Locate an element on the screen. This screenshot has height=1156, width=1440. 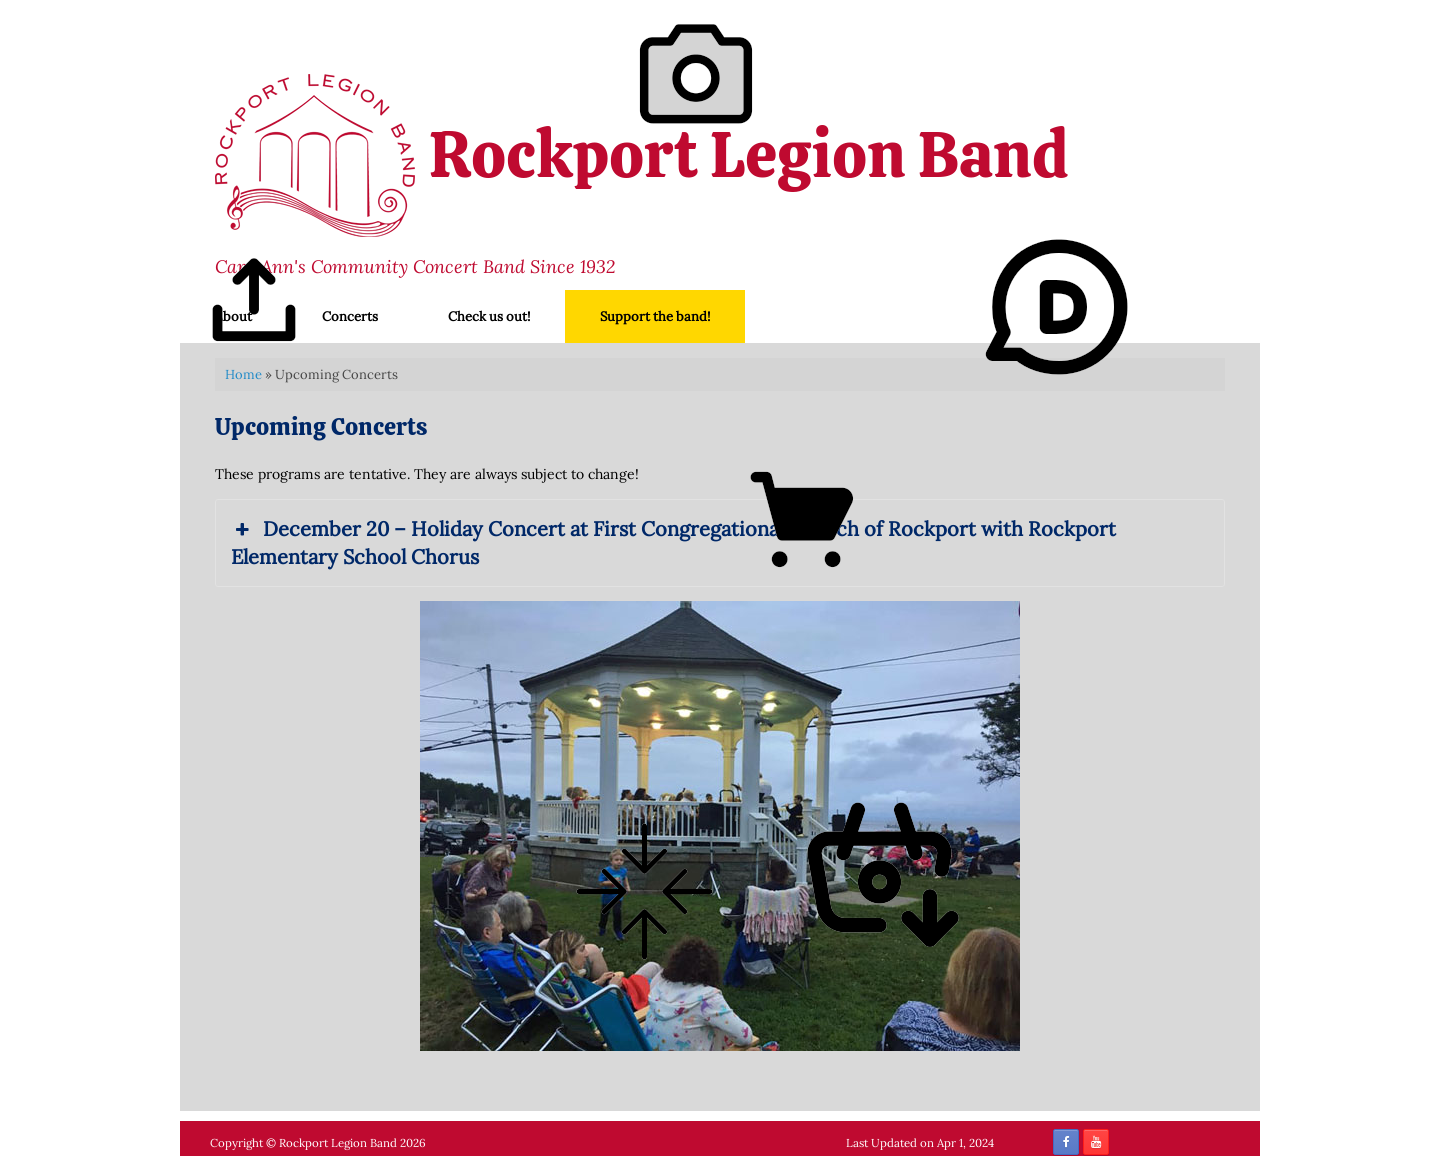
view your shopping cart is located at coordinates (803, 519).